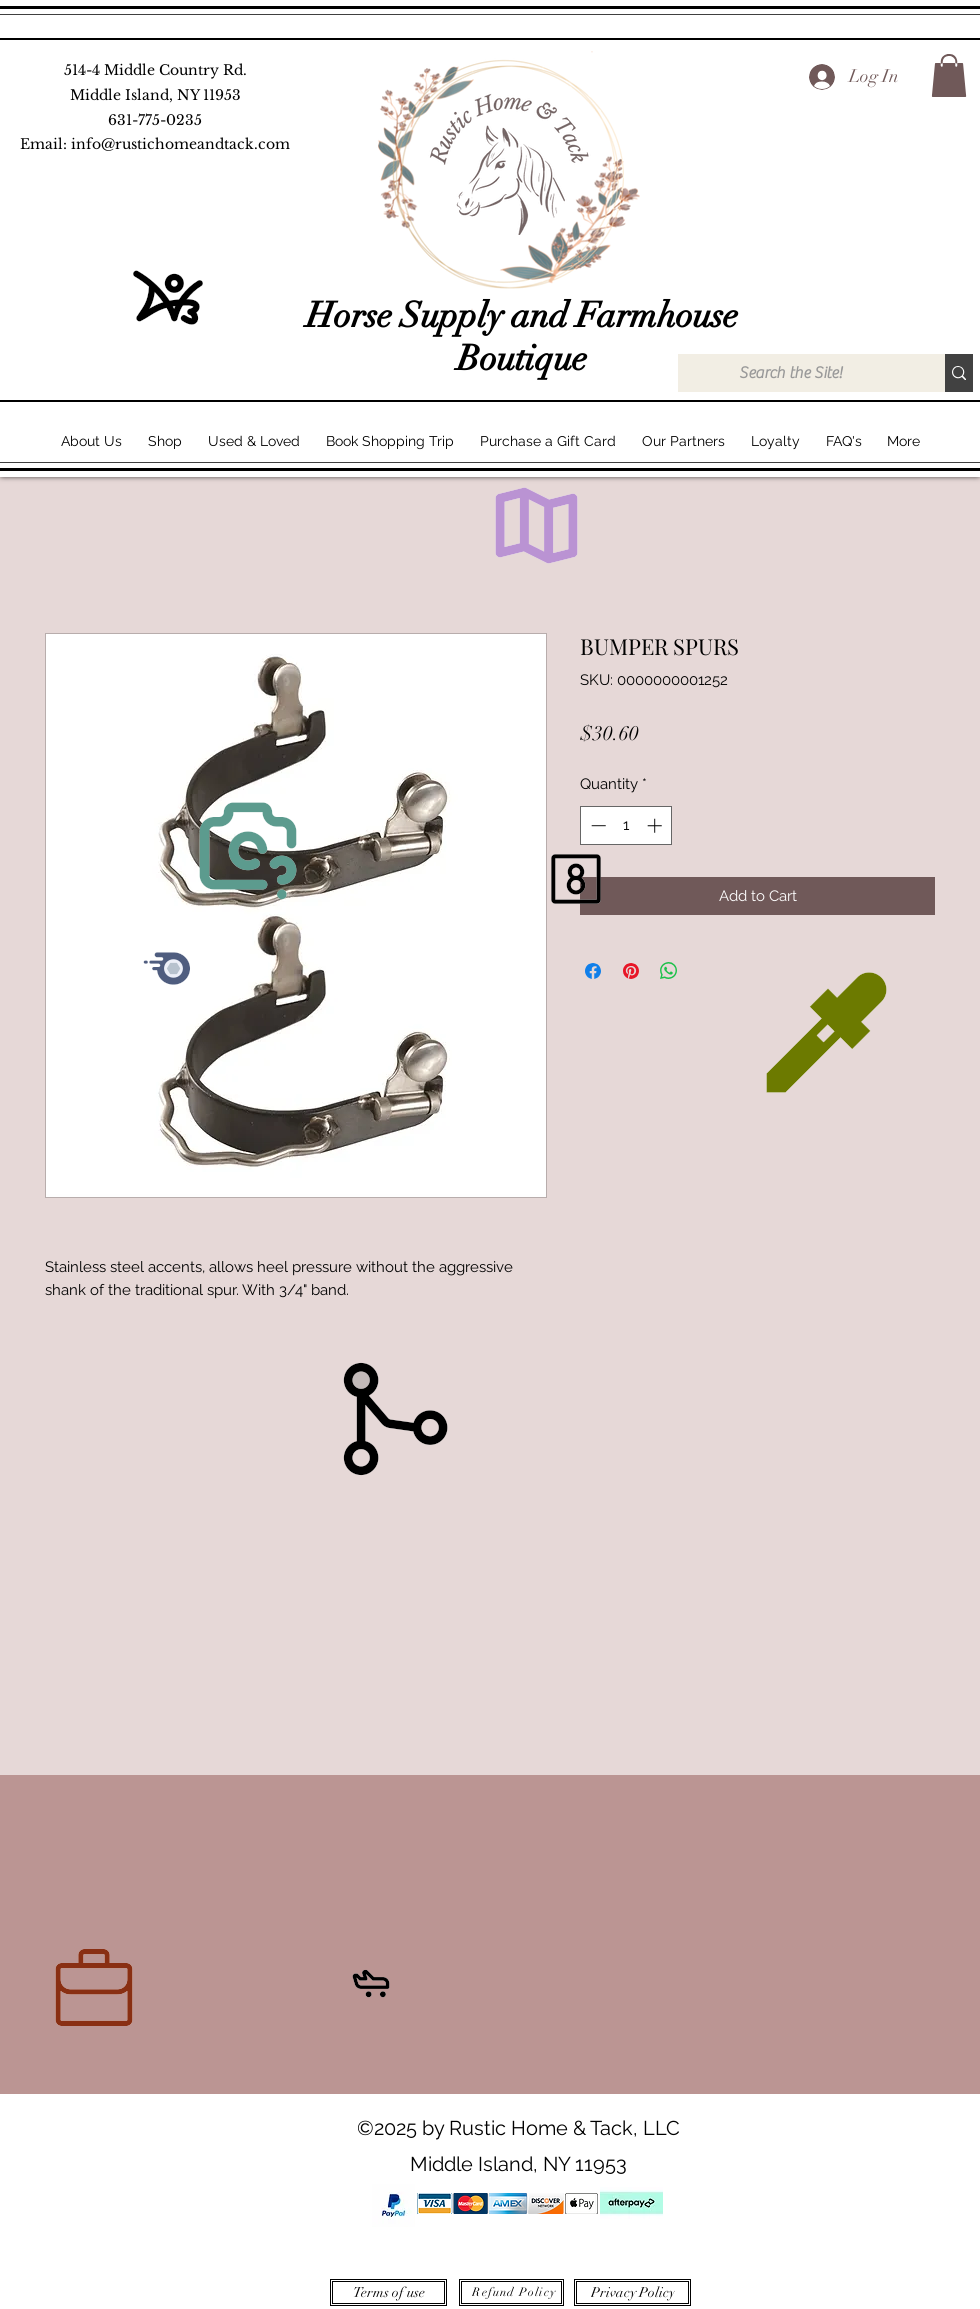 Image resolution: width=980 pixels, height=2309 pixels. What do you see at coordinates (248, 846) in the screenshot?
I see `camera help or troubleshooting` at bounding box center [248, 846].